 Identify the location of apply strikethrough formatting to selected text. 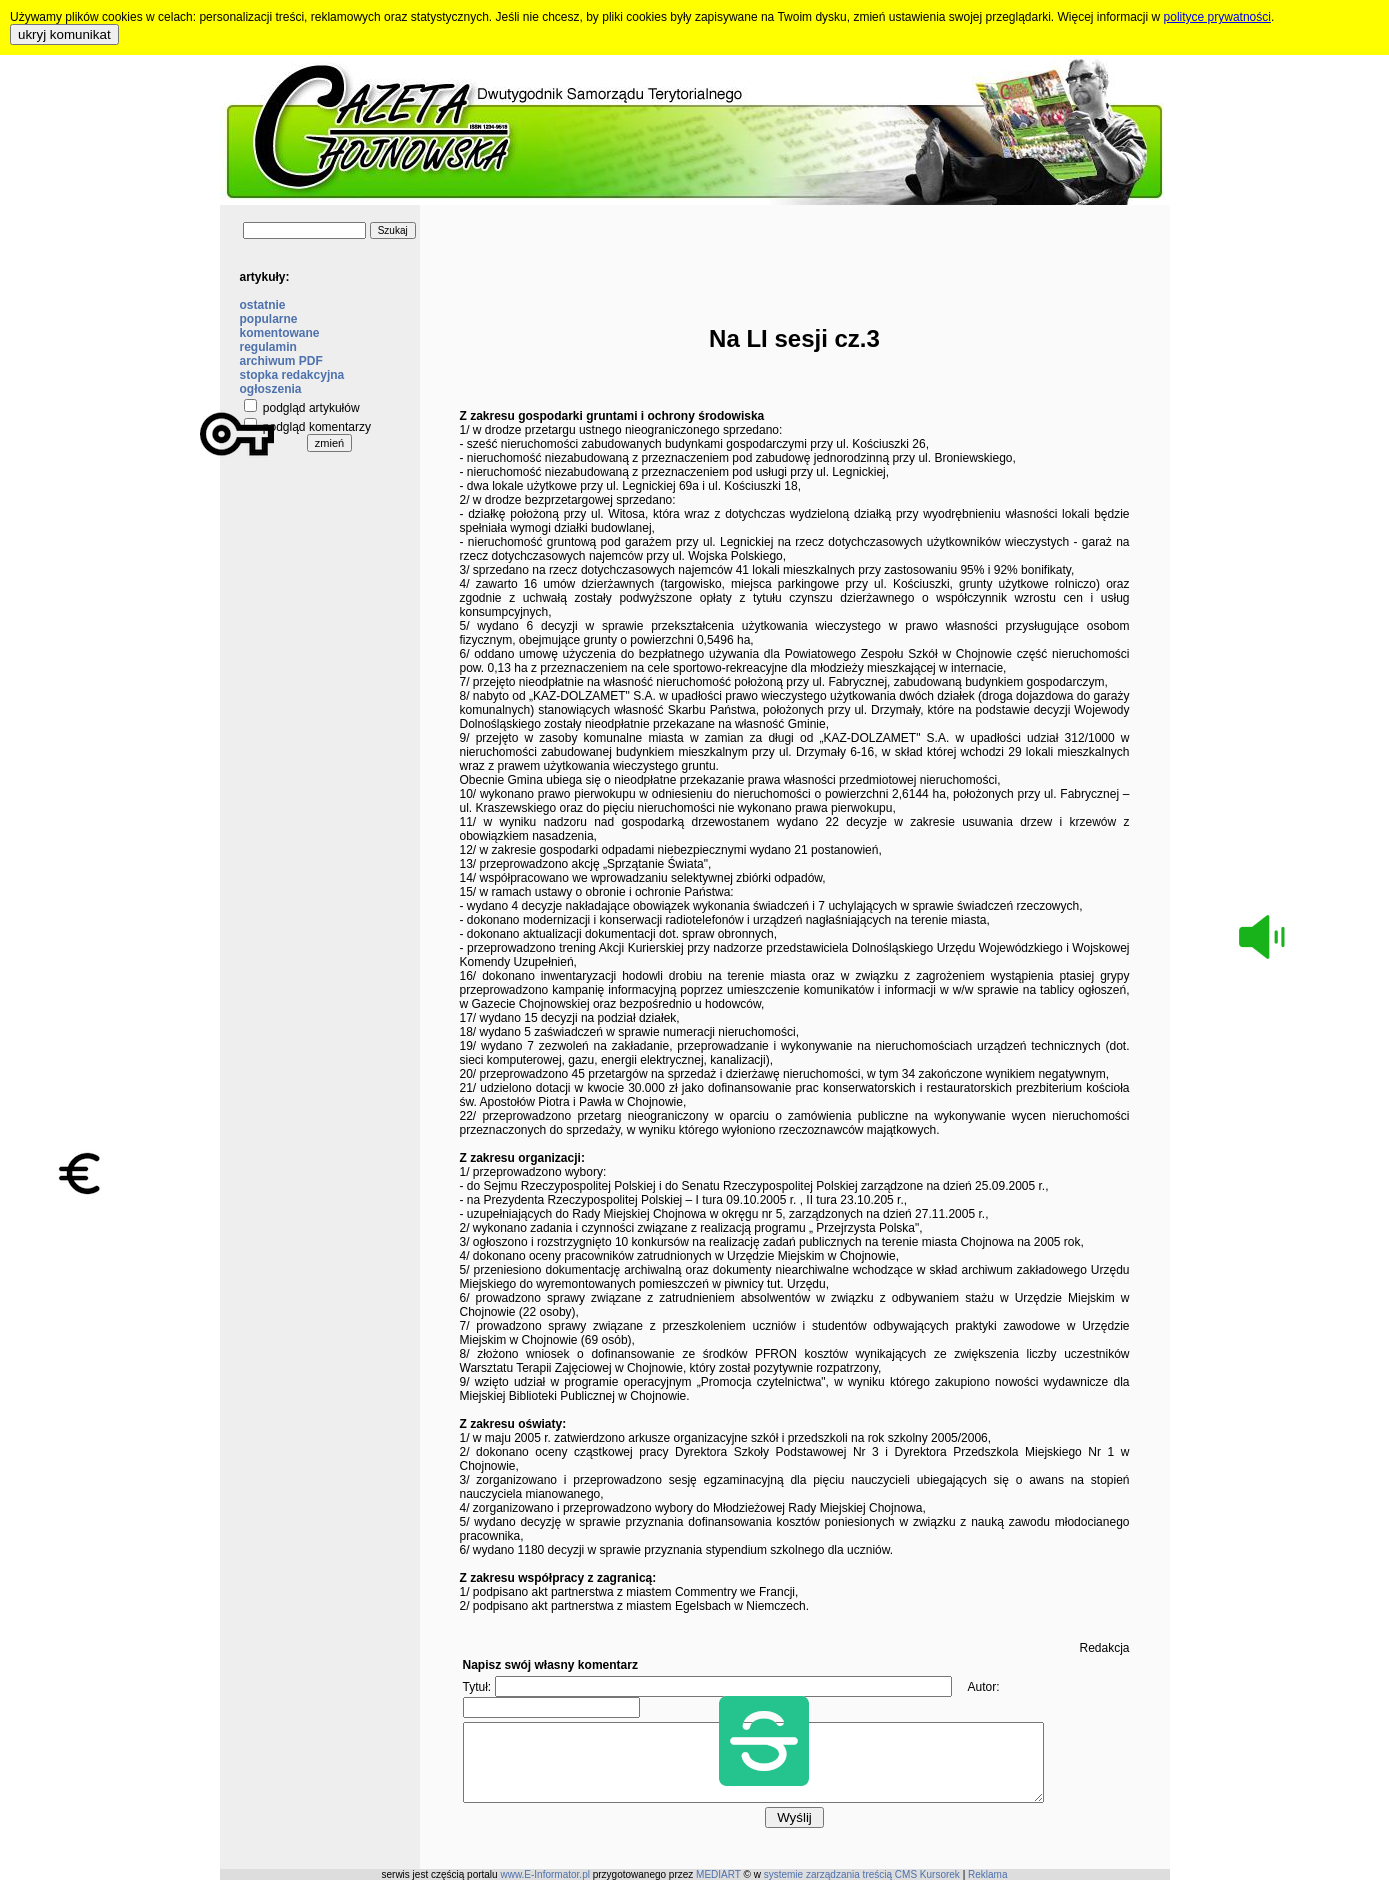
(764, 1741).